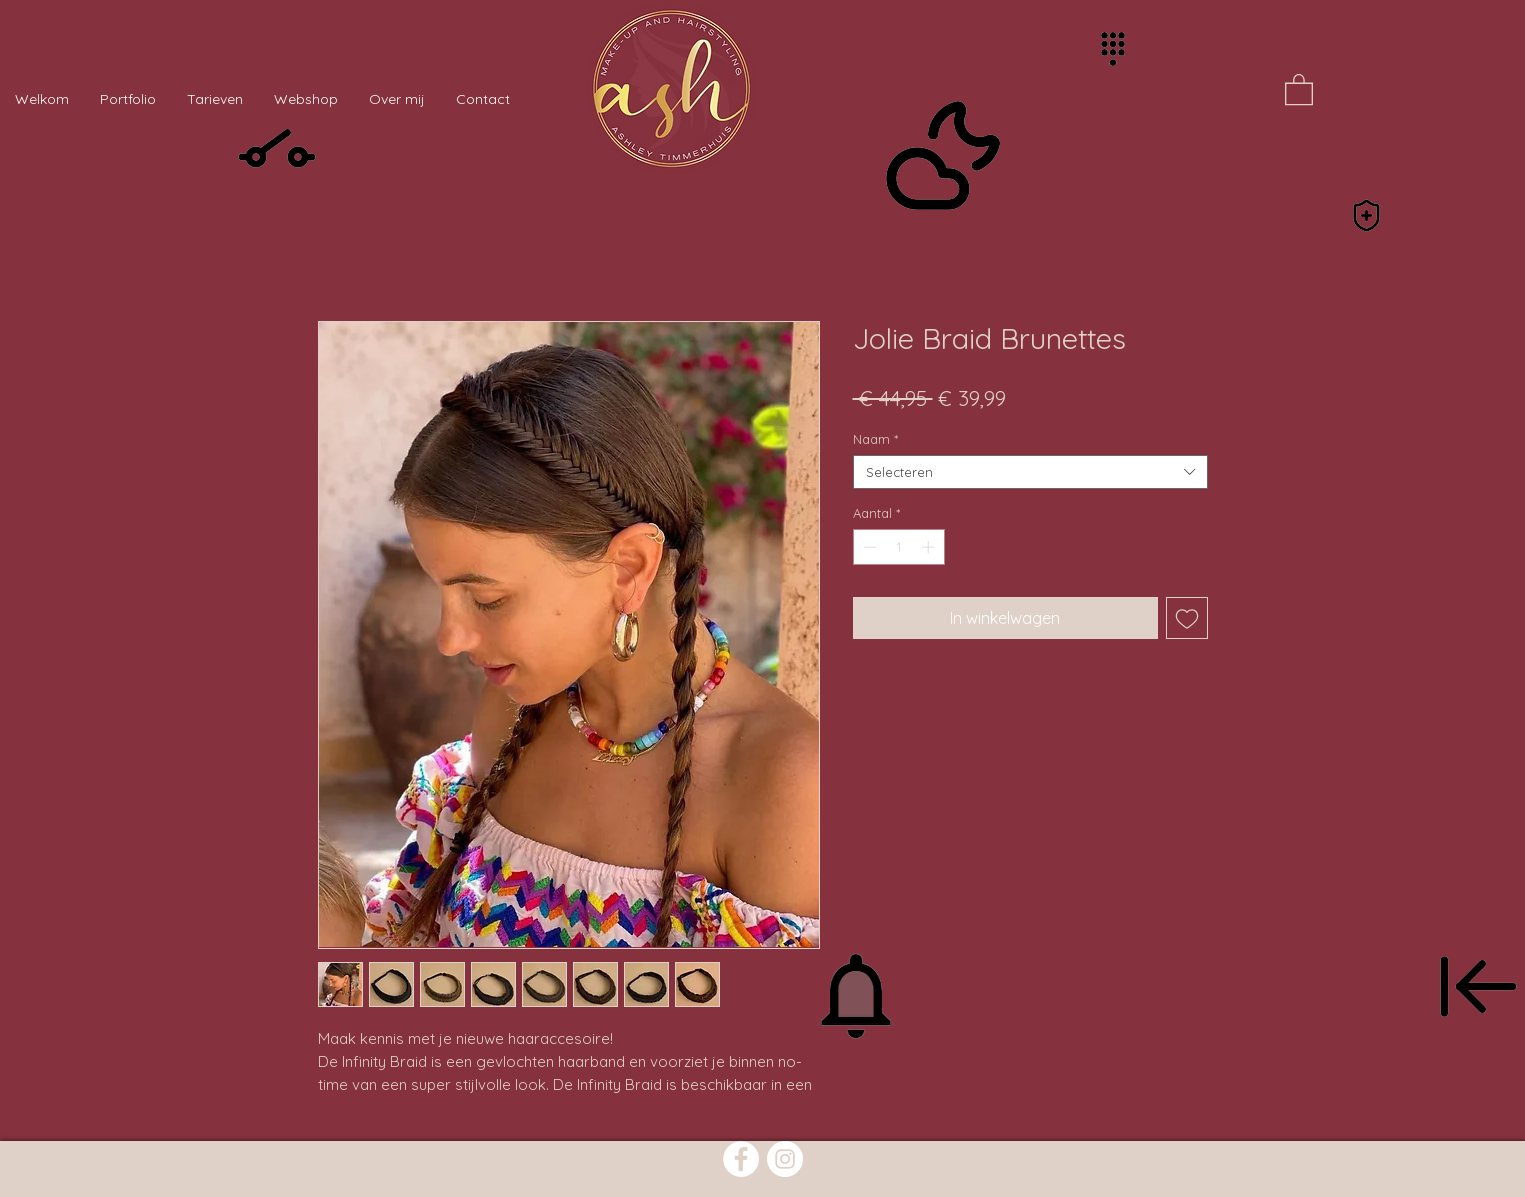 This screenshot has width=1525, height=1197. Describe the element at coordinates (277, 157) in the screenshot. I see `indicates circuit is disconnected or open` at that location.